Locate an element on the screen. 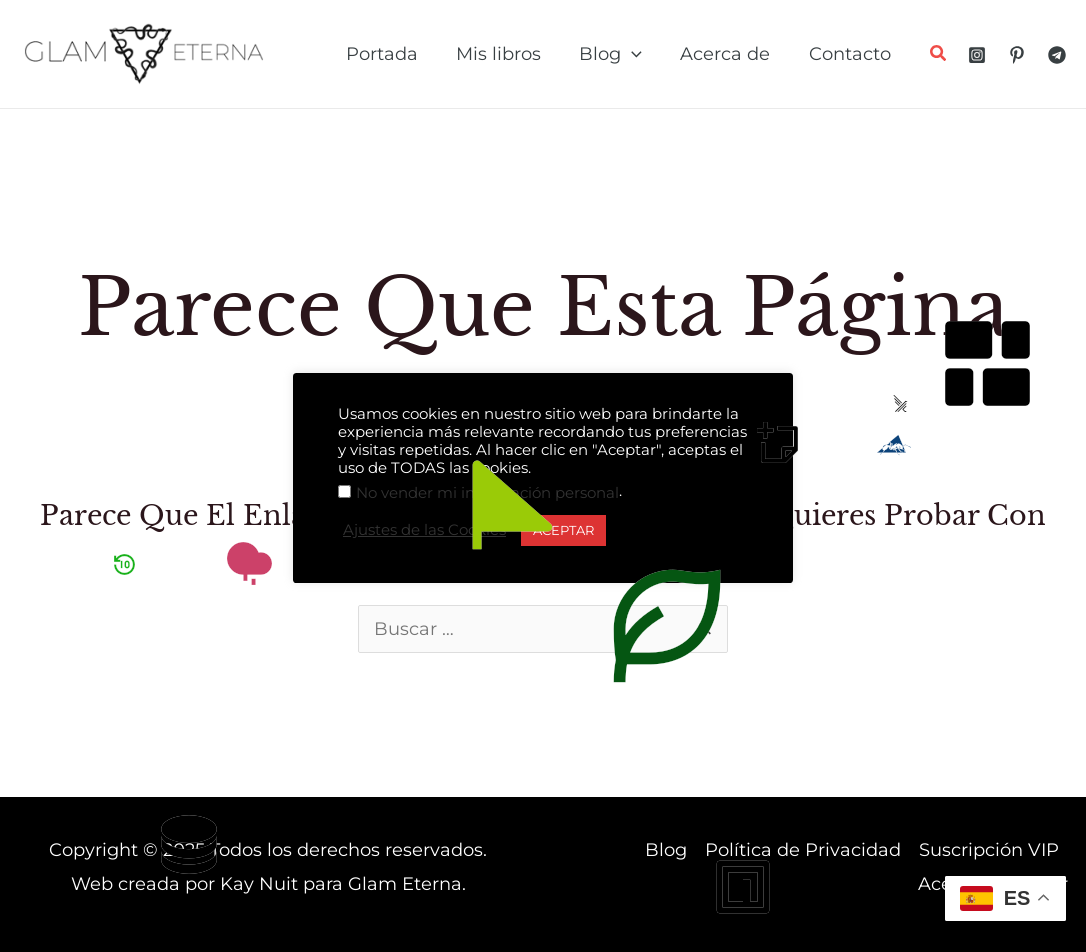  Falco open-source security tool logo is located at coordinates (900, 403).